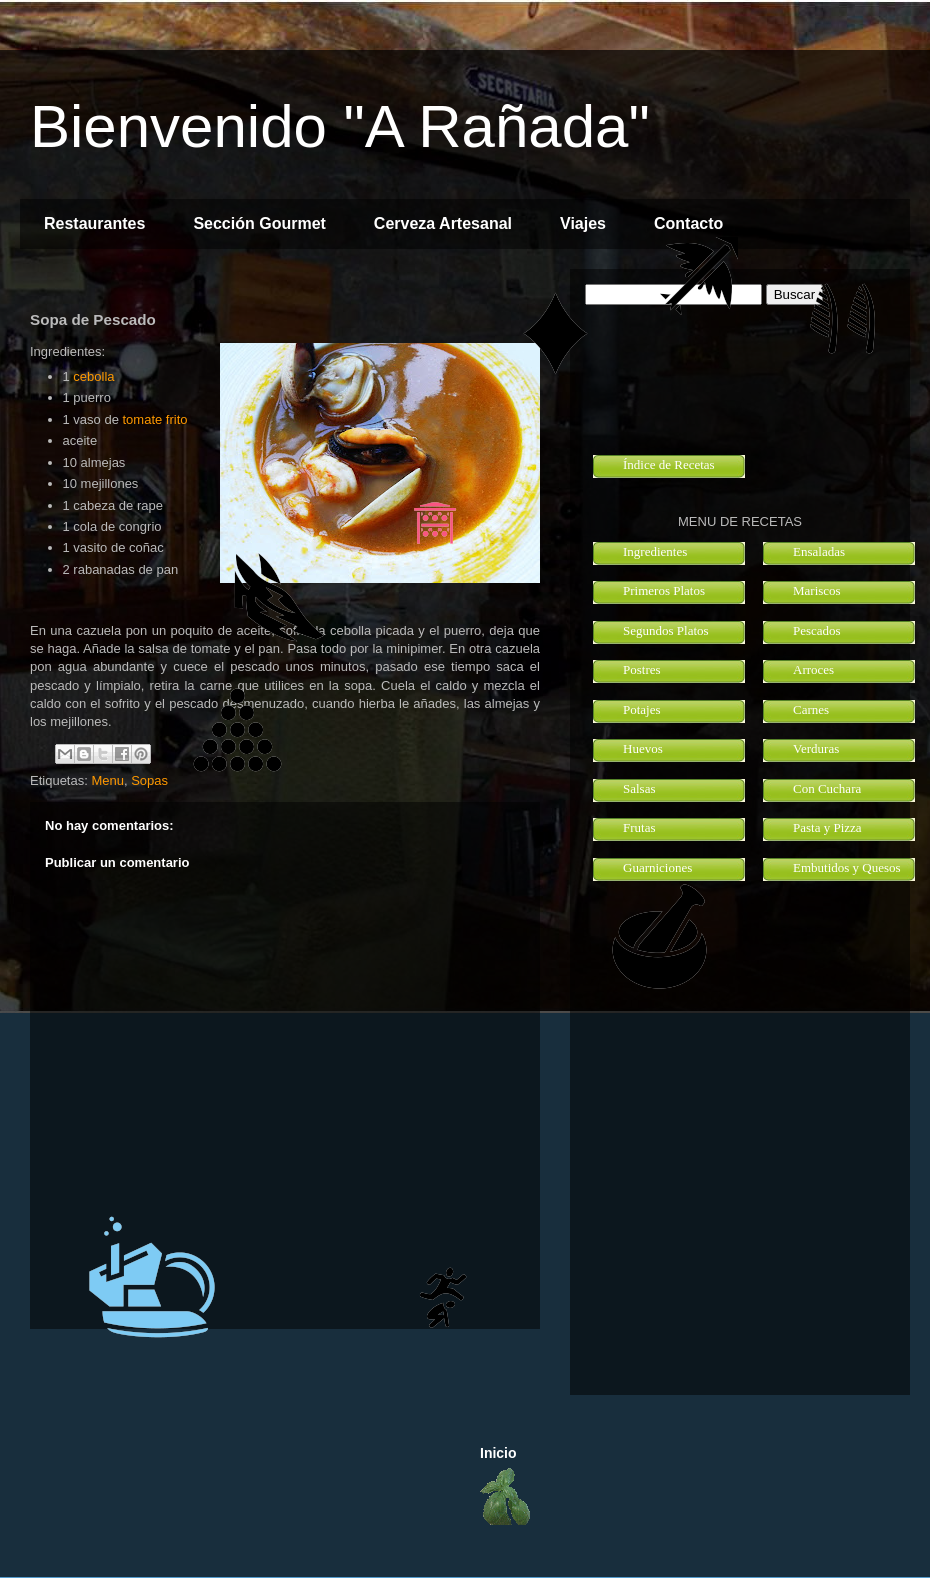 The image size is (930, 1578). Describe the element at coordinates (699, 276) in the screenshot. I see `indicates a ranged weapon or archery skill` at that location.